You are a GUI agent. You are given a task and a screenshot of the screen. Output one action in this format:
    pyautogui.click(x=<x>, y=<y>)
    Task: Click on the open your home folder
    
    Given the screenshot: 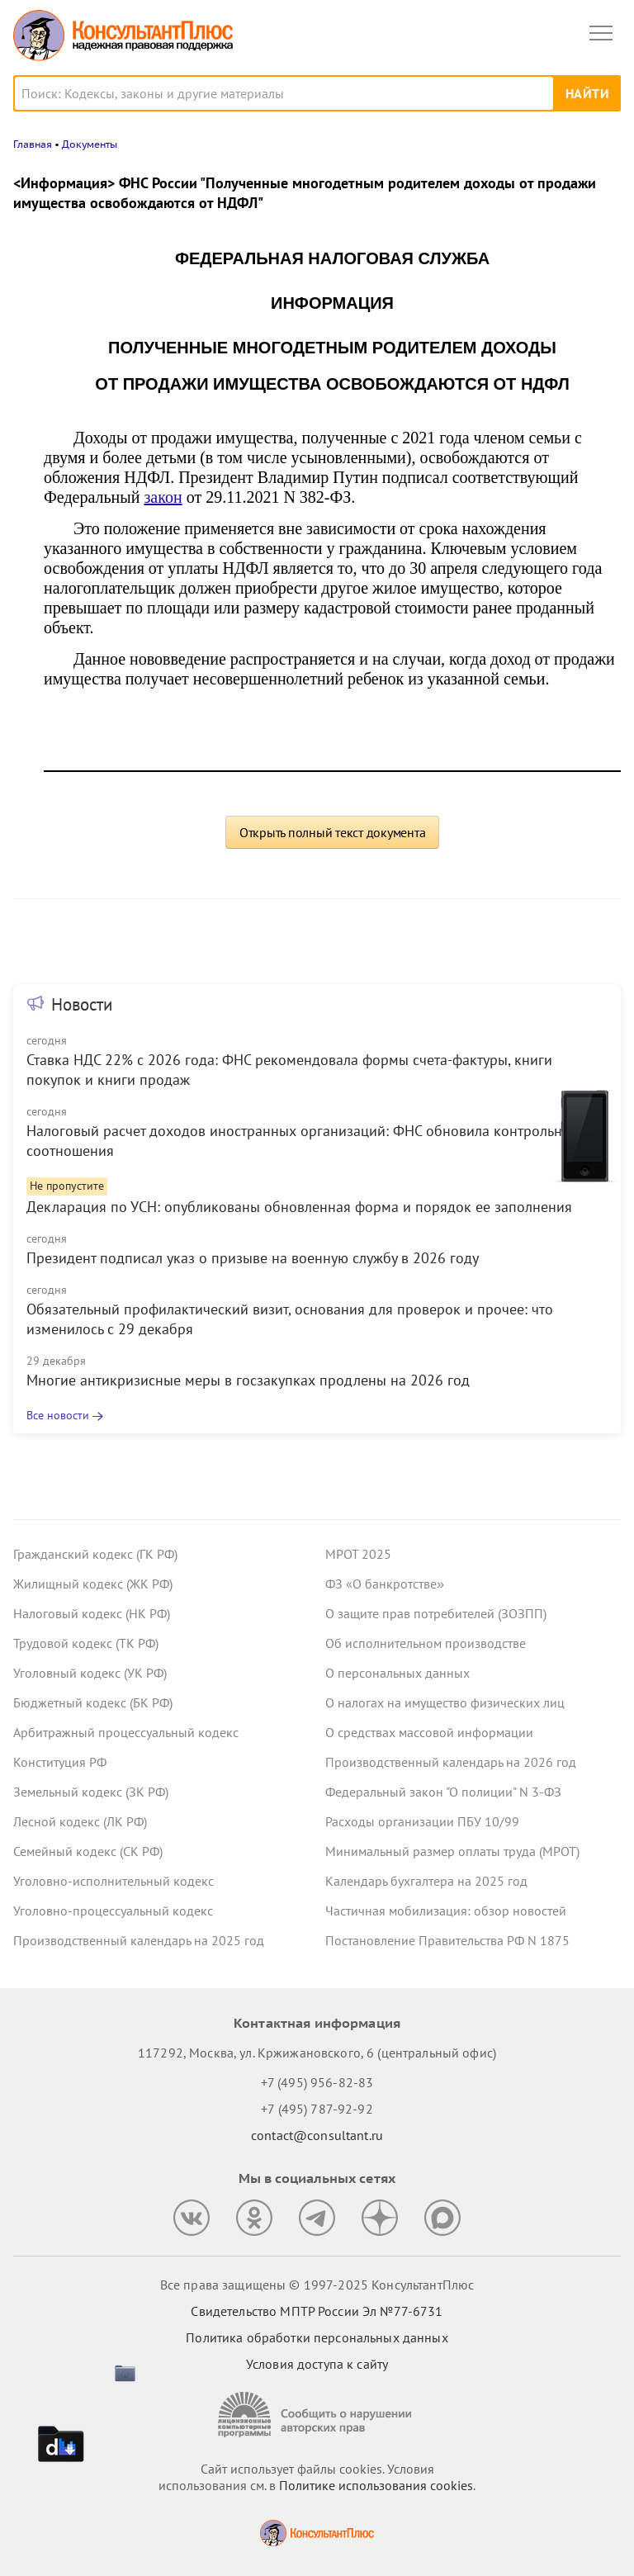 What is the action you would take?
    pyautogui.click(x=125, y=2373)
    